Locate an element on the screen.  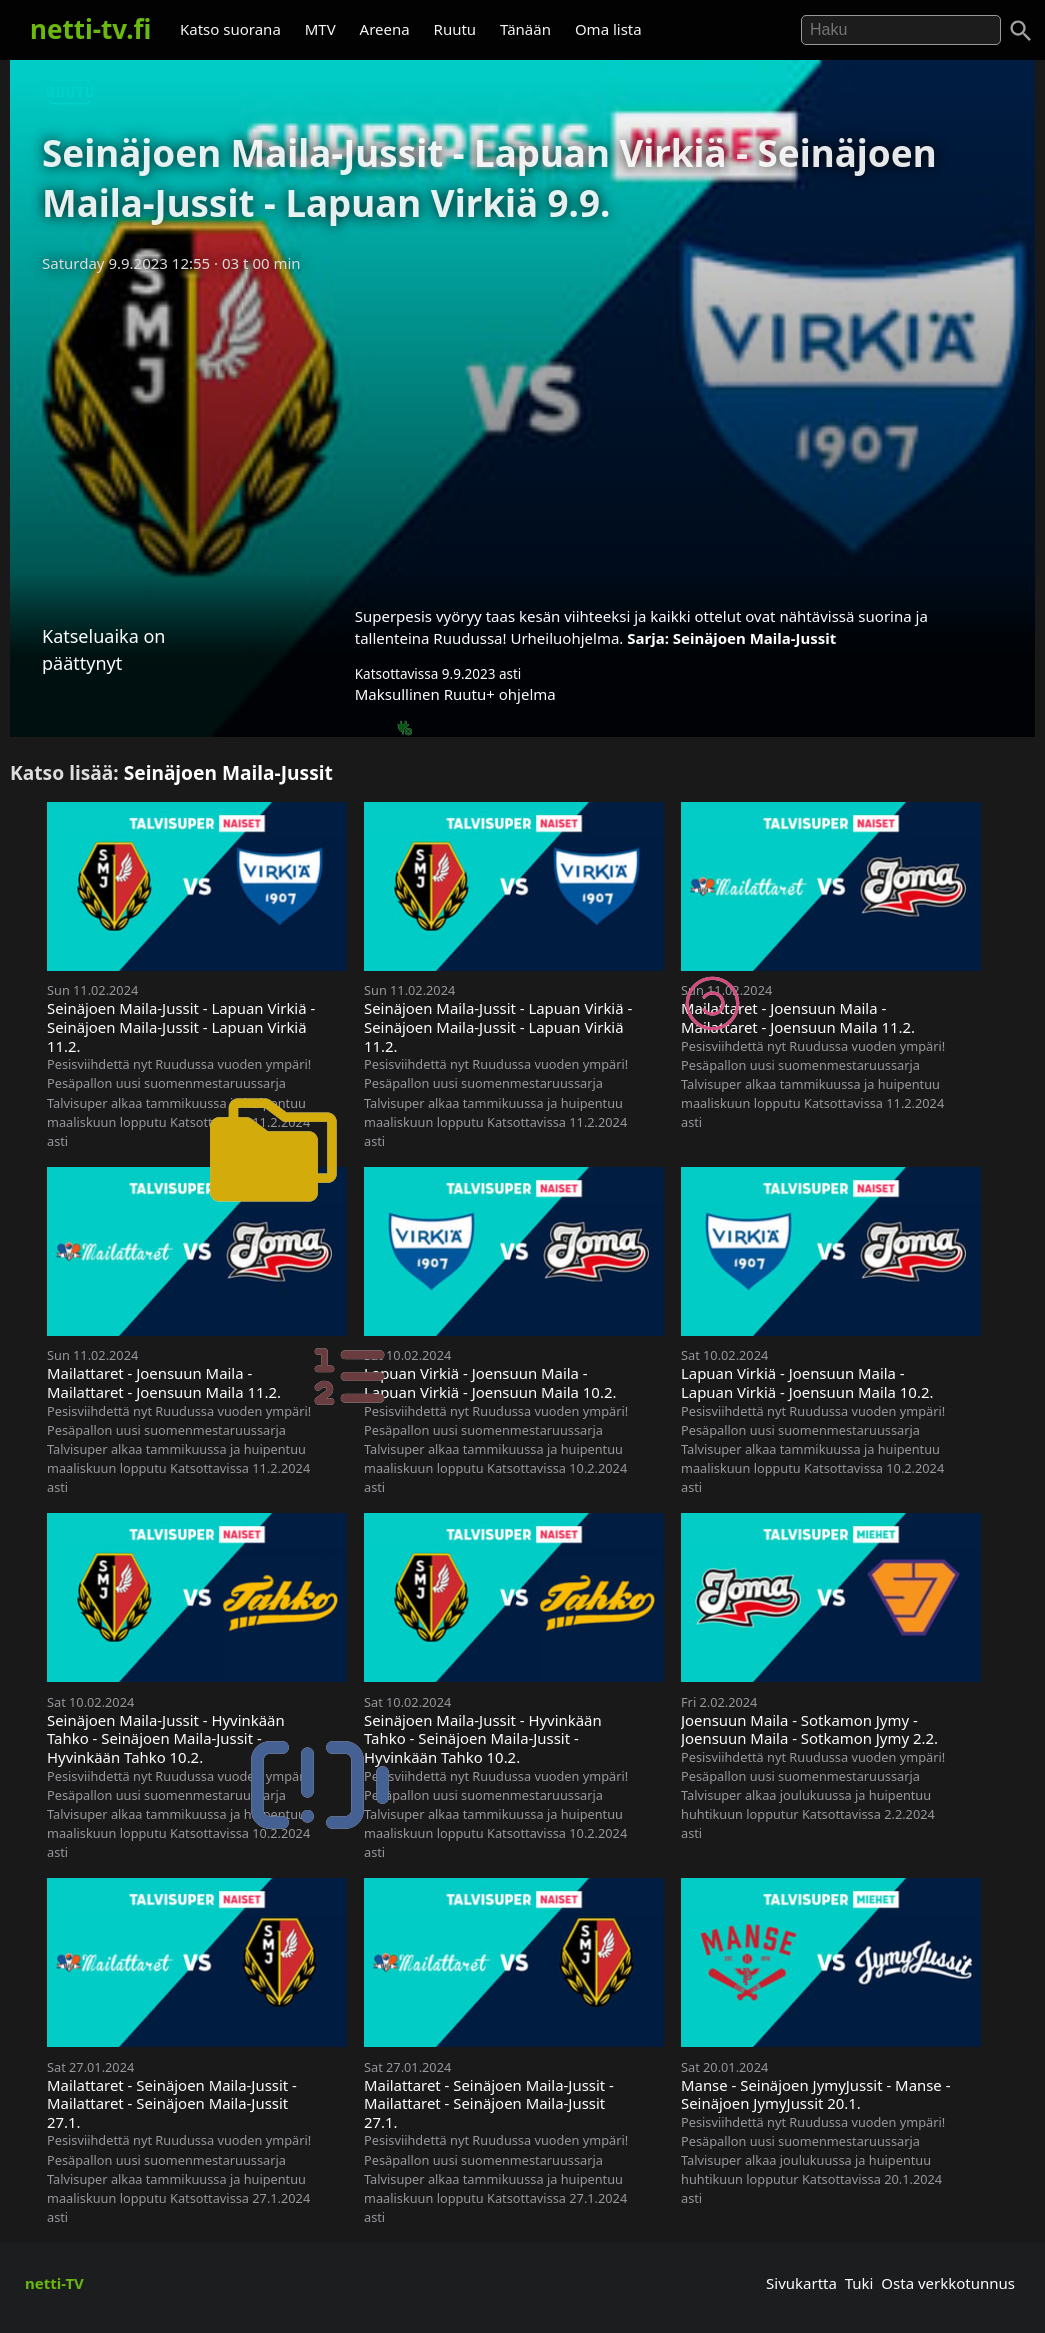
view numbered list is located at coordinates (349, 1376).